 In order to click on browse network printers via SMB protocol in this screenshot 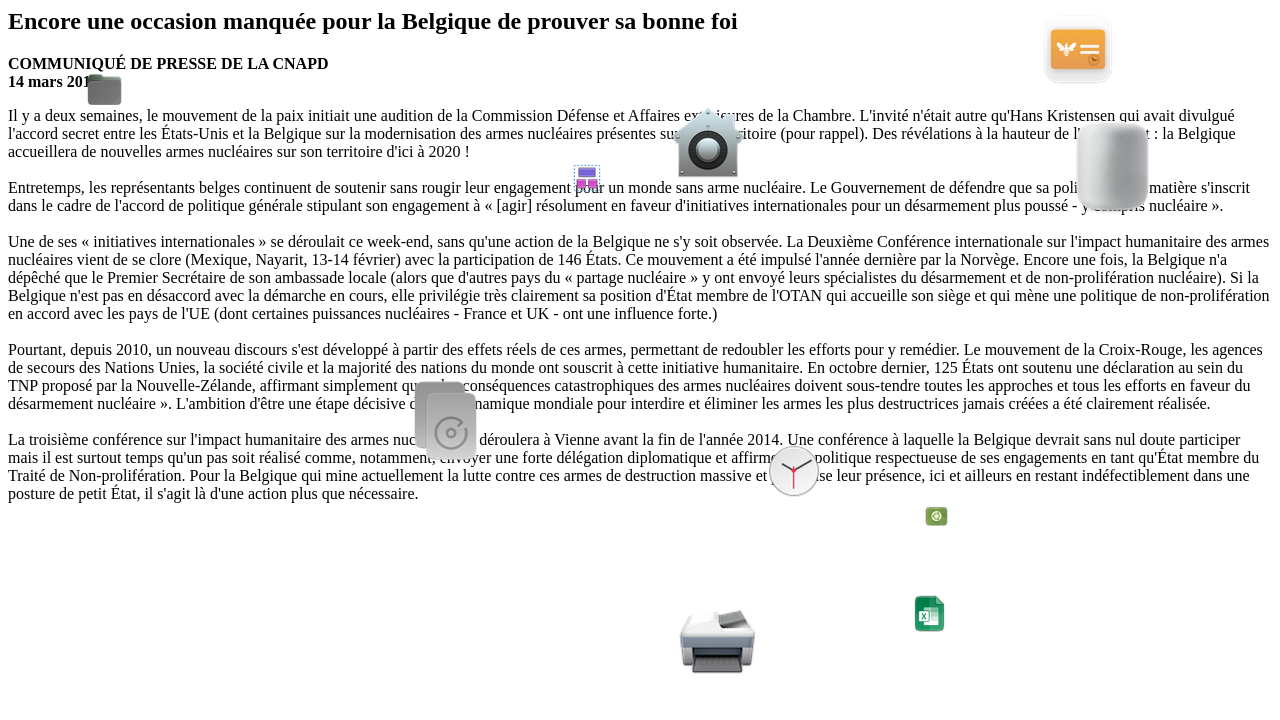, I will do `click(717, 641)`.